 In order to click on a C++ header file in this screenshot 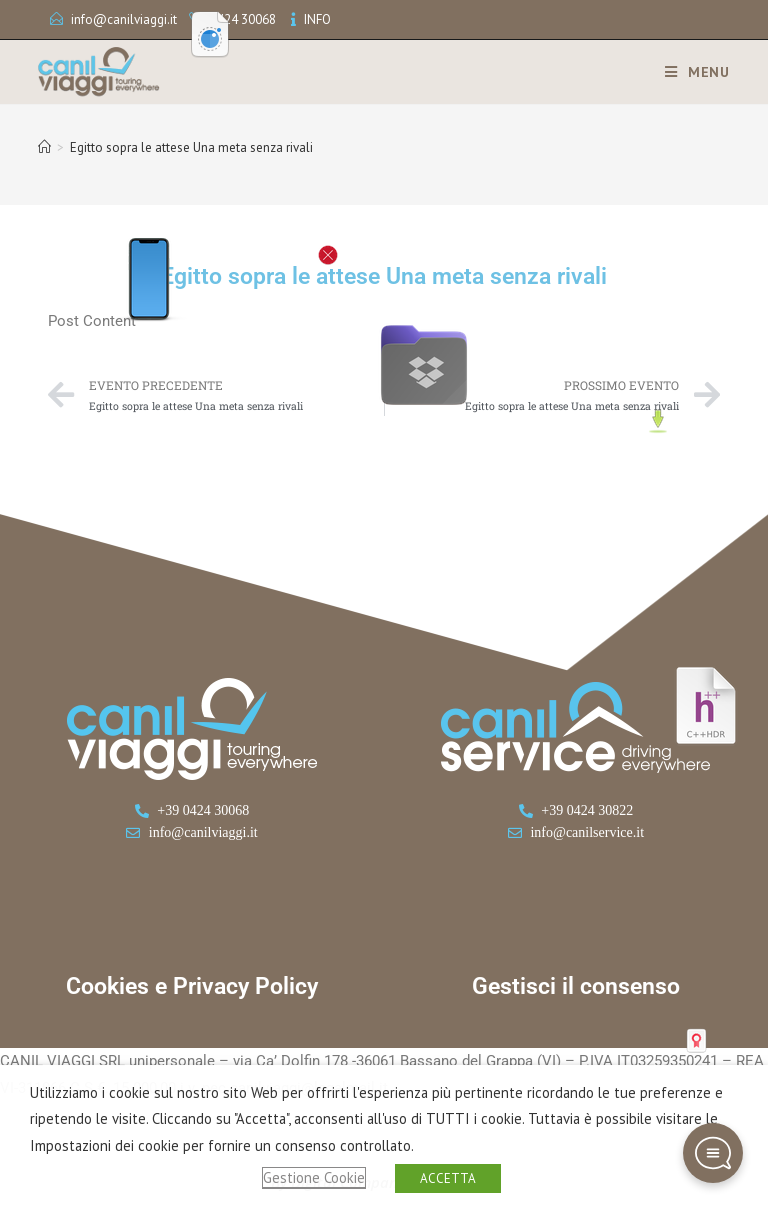, I will do `click(706, 707)`.